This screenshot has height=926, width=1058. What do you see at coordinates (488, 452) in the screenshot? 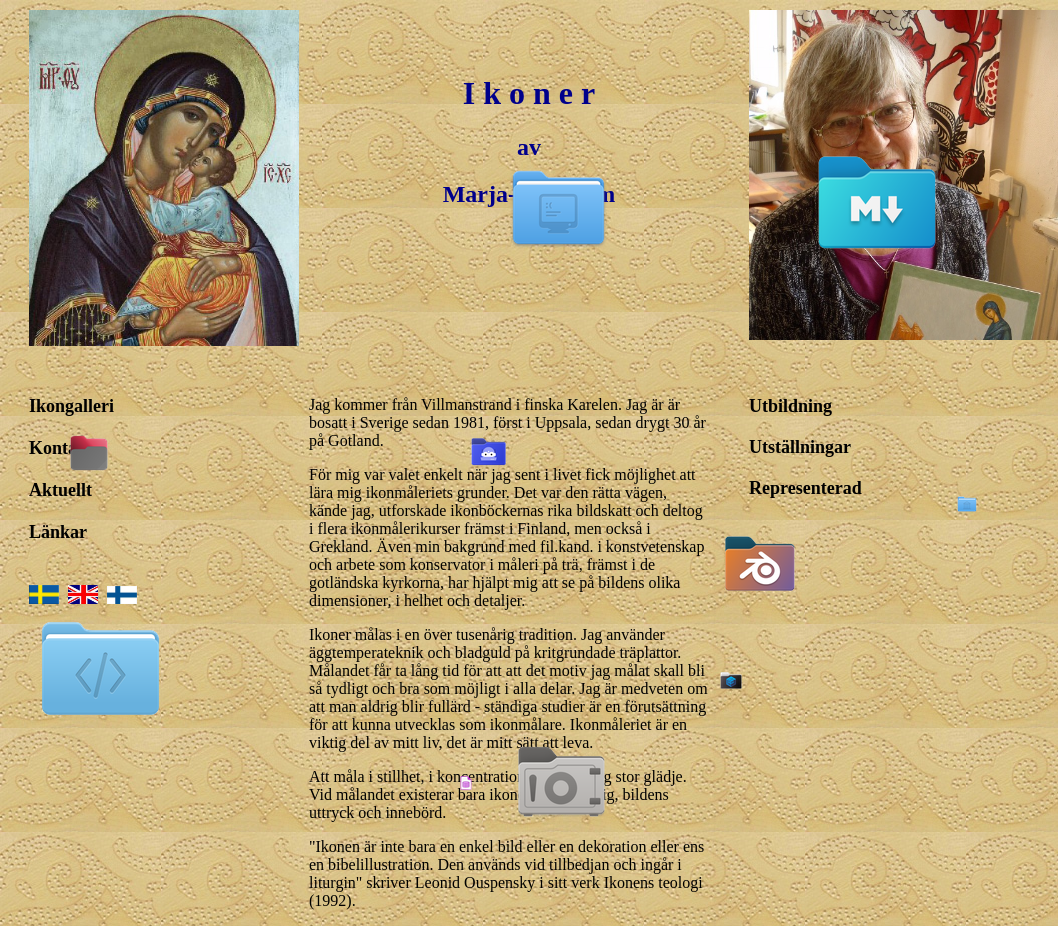
I see `open folder containing discord bot files` at bounding box center [488, 452].